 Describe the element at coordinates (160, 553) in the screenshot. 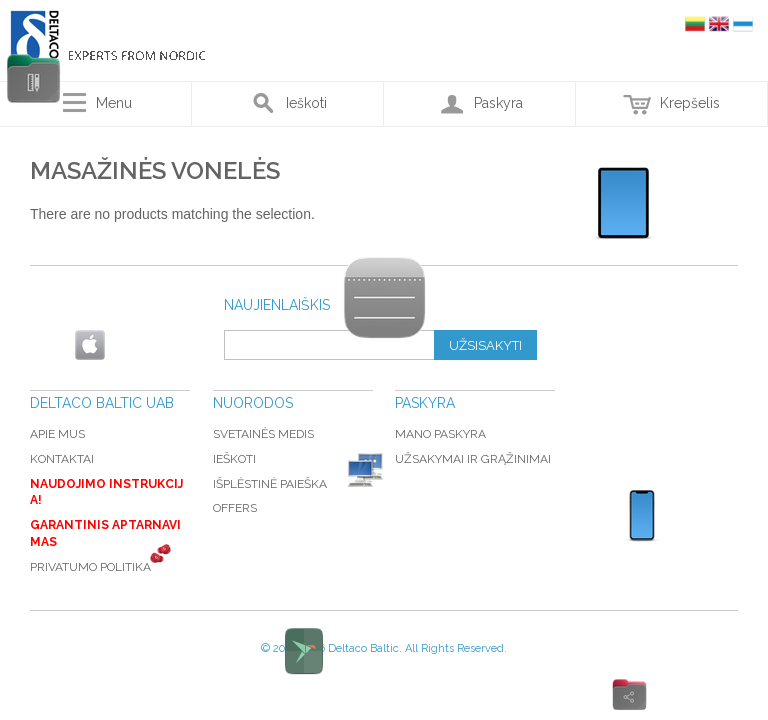

I see `beats wireless earbuds - disconnected or unavailable` at that location.